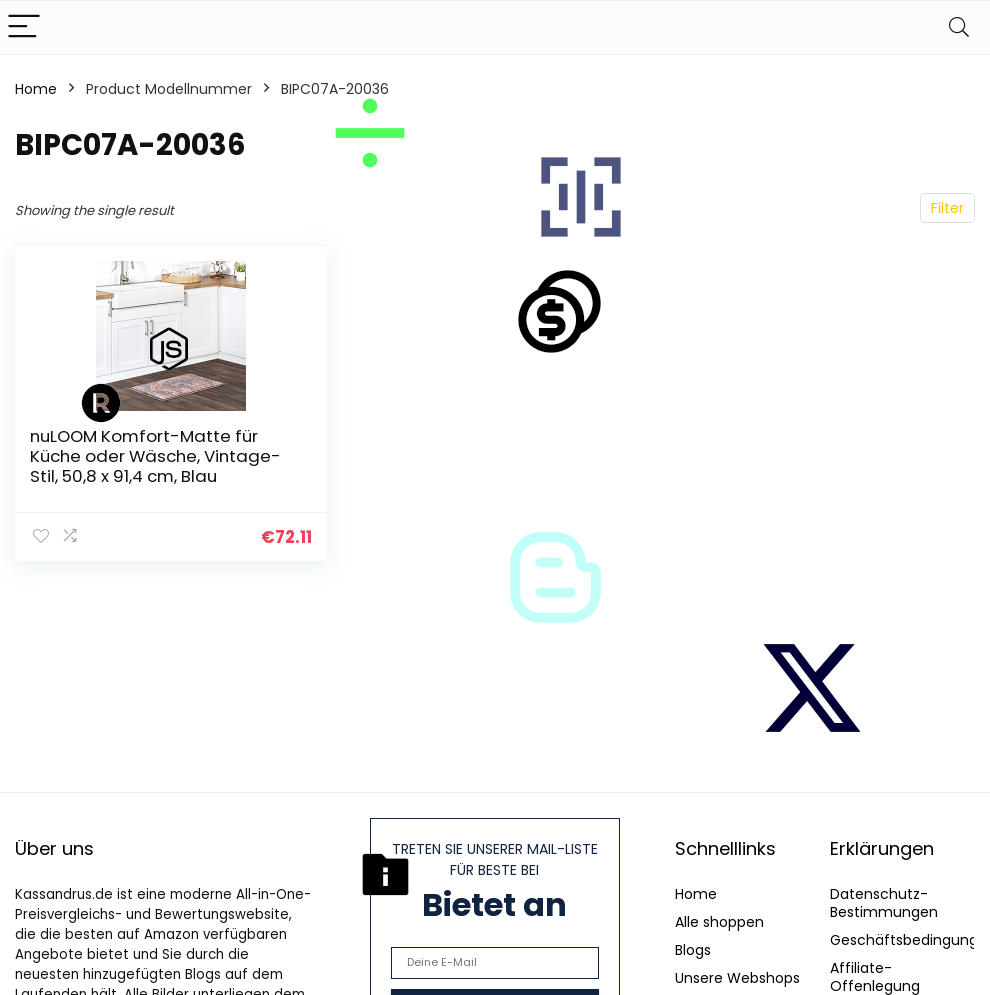  What do you see at coordinates (581, 197) in the screenshot?
I see `activate voice recognition or speech input` at bounding box center [581, 197].